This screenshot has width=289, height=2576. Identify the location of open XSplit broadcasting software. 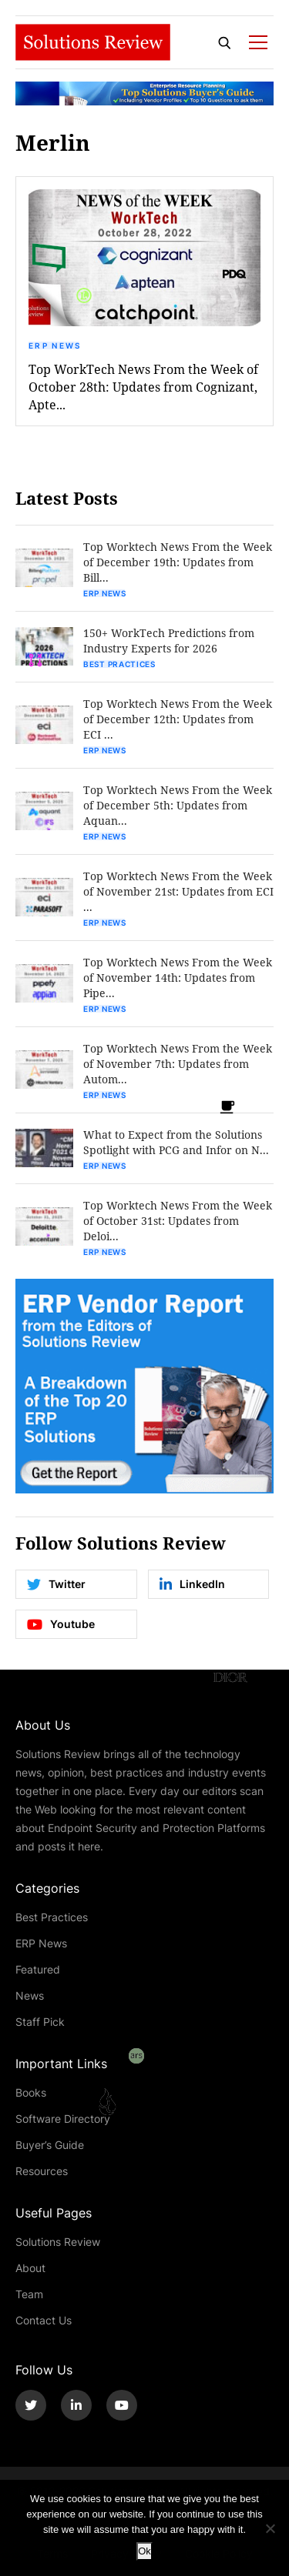
(49, 258).